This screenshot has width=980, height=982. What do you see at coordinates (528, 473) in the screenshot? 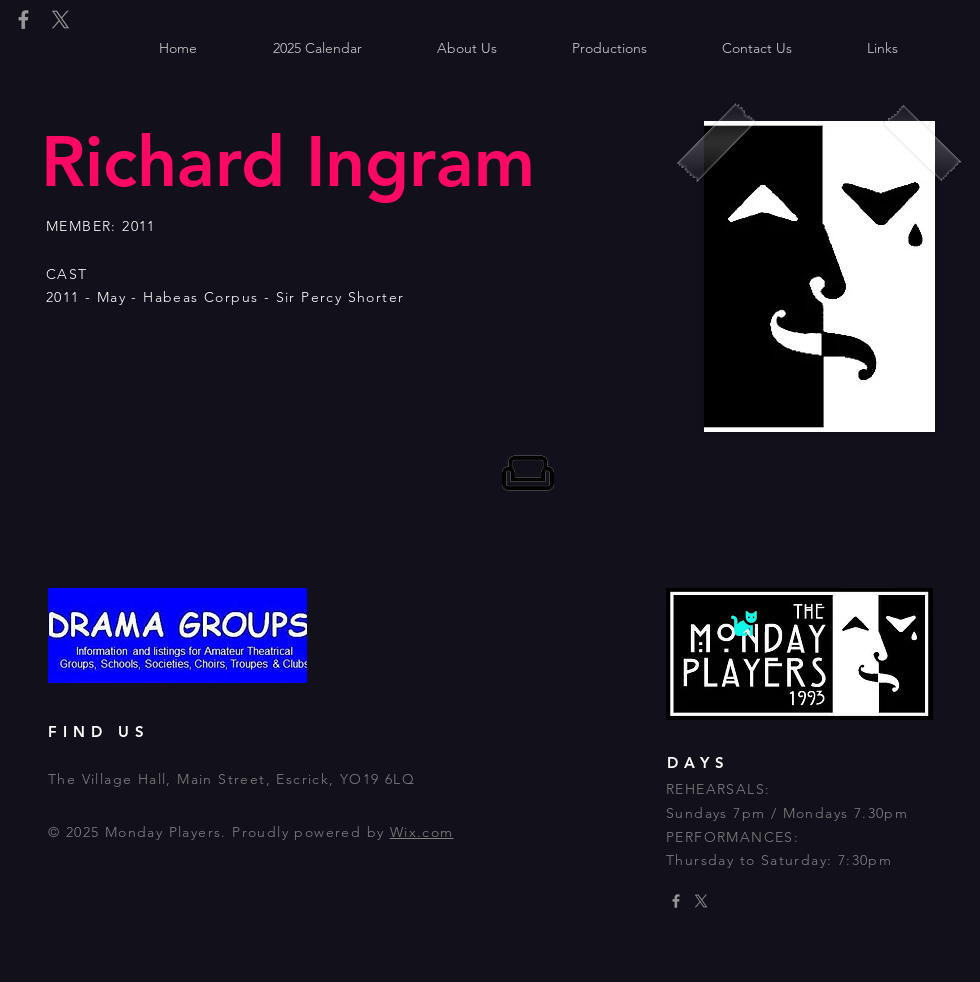
I see `access weekend or leisure content` at bounding box center [528, 473].